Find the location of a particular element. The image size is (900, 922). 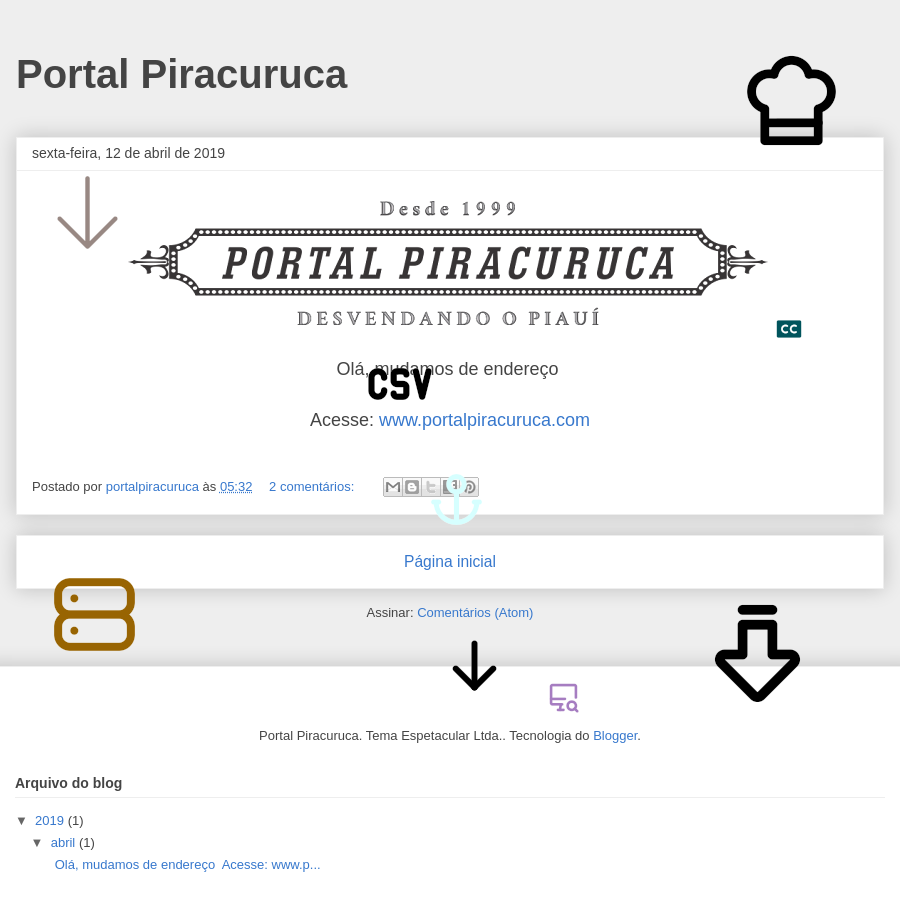

enable closed captions for video content is located at coordinates (789, 329).